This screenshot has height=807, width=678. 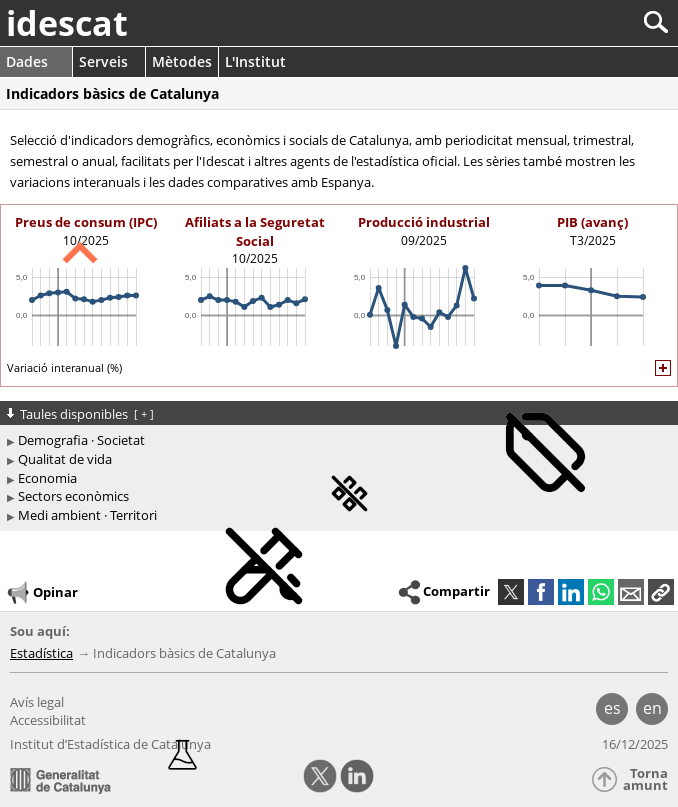 I want to click on remove a tag or label, so click(x=545, y=452).